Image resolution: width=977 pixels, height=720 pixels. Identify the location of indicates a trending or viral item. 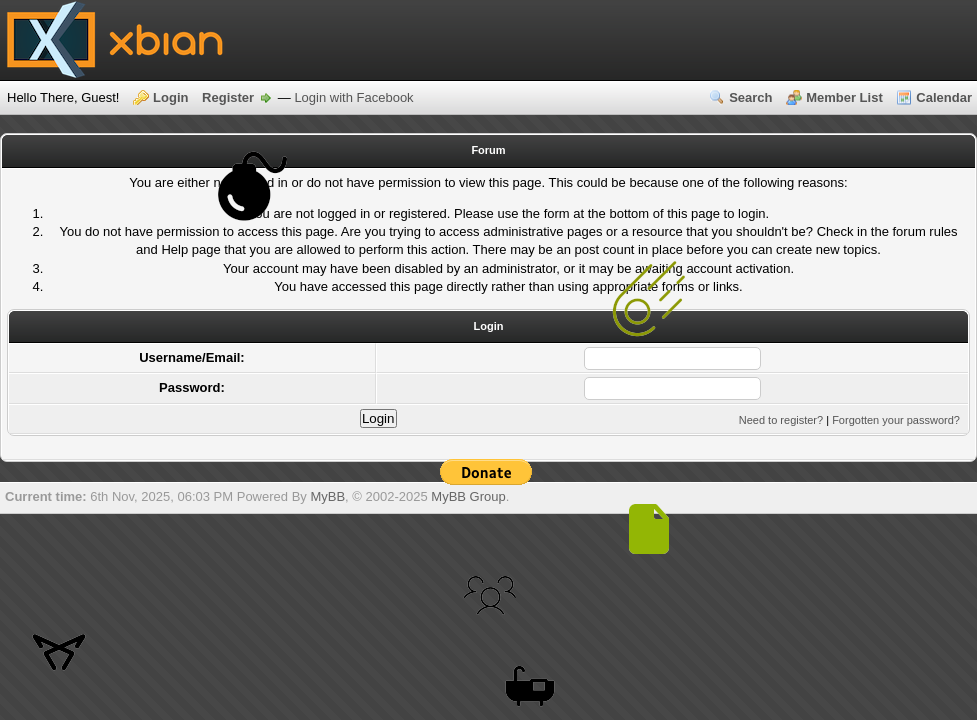
(649, 300).